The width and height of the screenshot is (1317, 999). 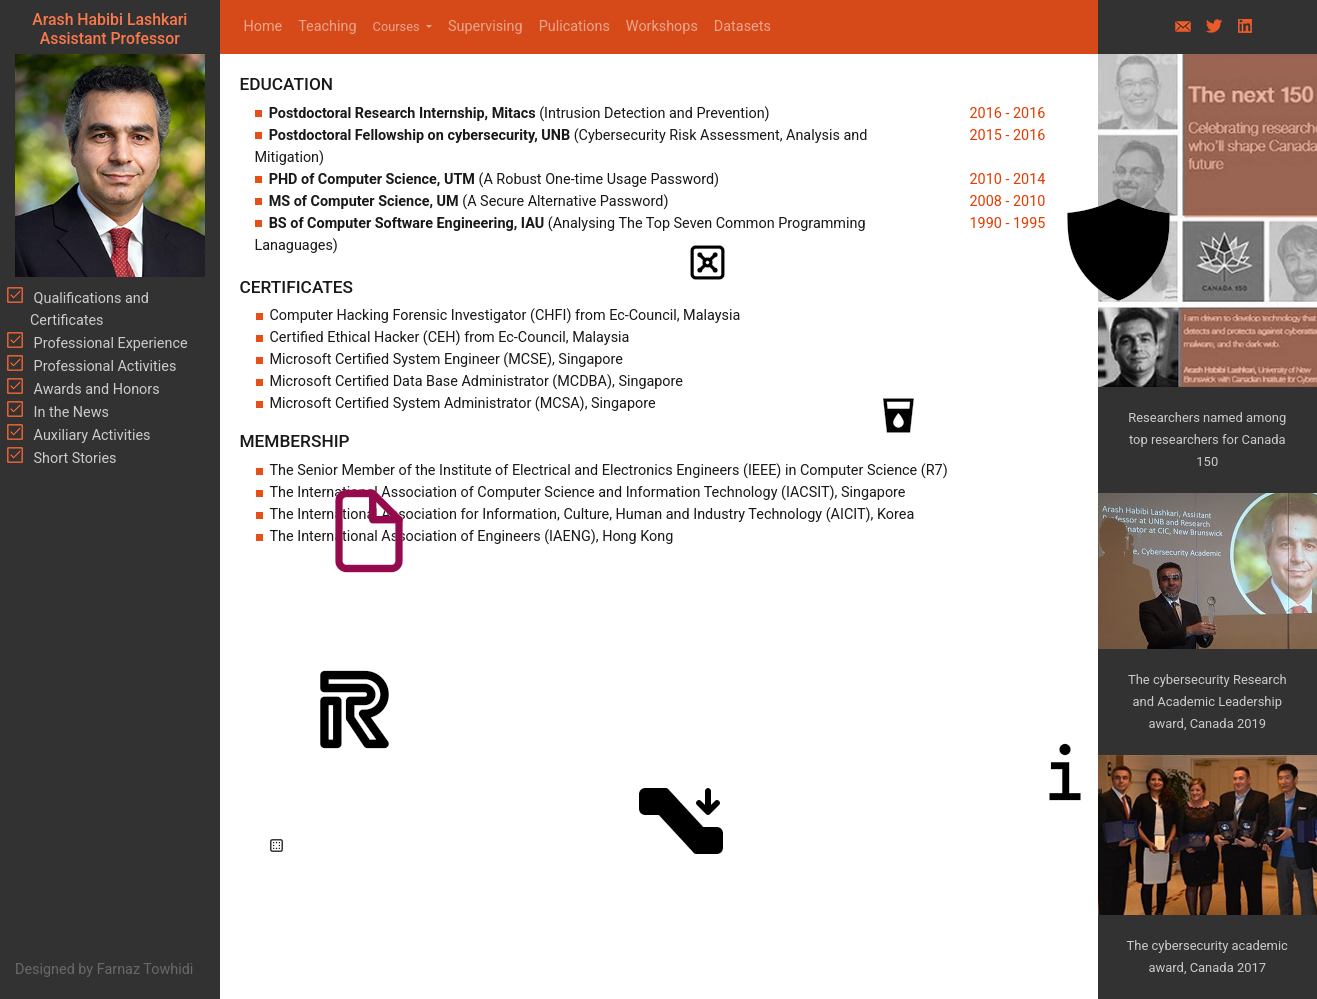 What do you see at coordinates (1118, 249) in the screenshot?
I see `access security settings` at bounding box center [1118, 249].